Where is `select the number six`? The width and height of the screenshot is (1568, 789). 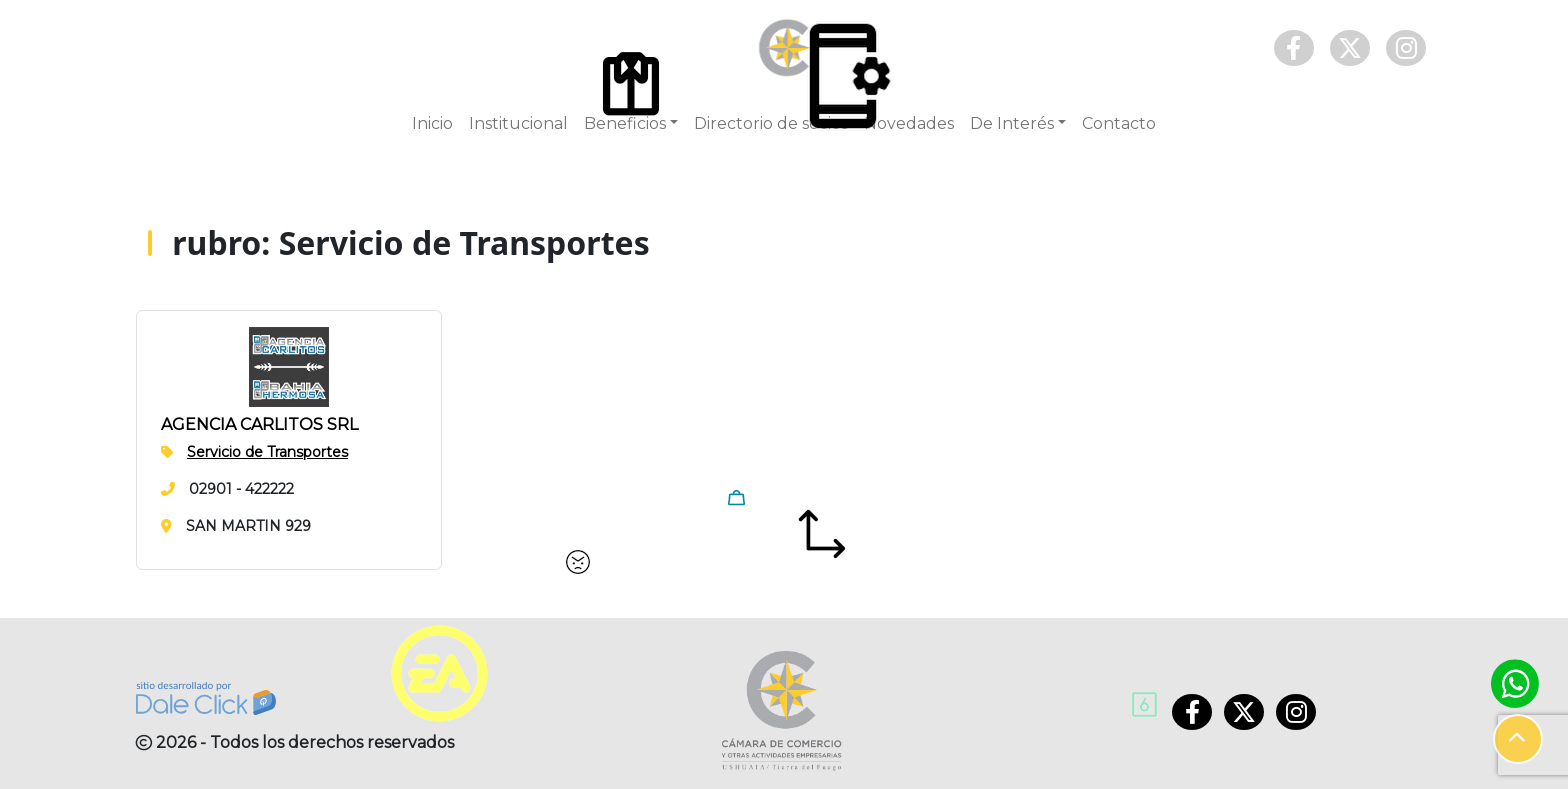
select the number six is located at coordinates (1144, 704).